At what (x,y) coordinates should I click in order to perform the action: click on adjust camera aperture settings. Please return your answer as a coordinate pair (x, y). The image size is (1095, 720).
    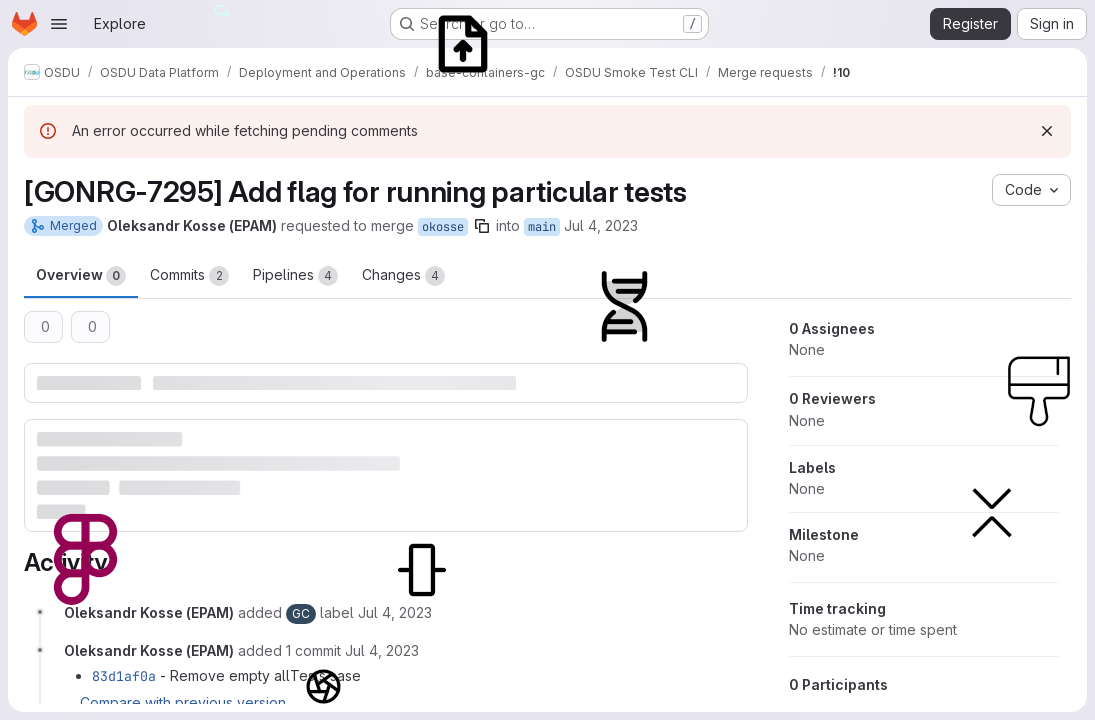
    Looking at the image, I should click on (323, 686).